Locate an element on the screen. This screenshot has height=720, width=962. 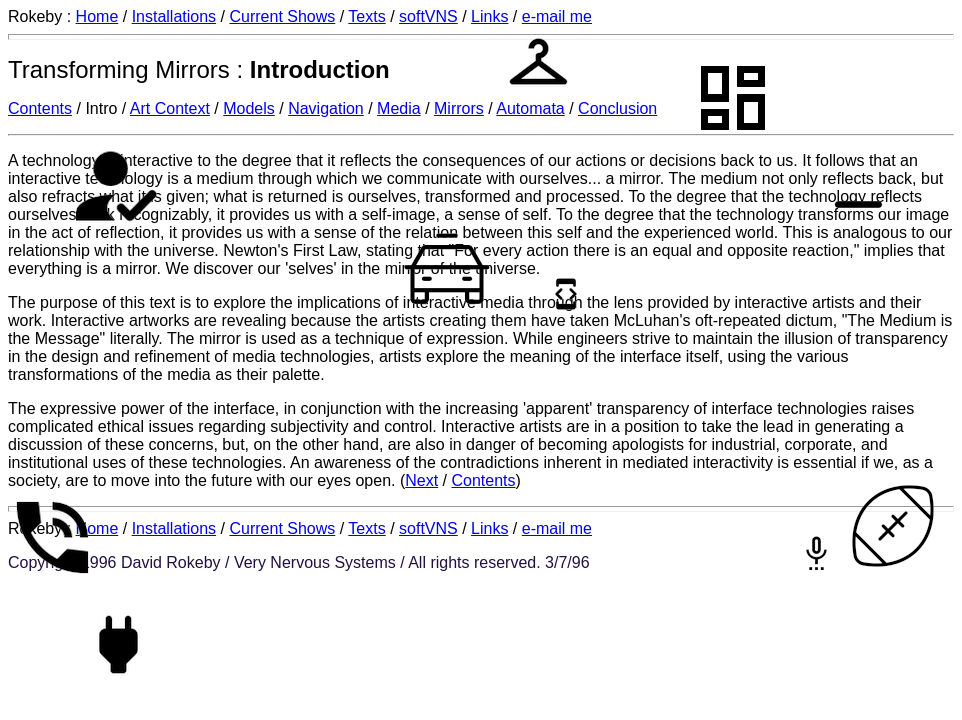
access sports scores and updates is located at coordinates (893, 526).